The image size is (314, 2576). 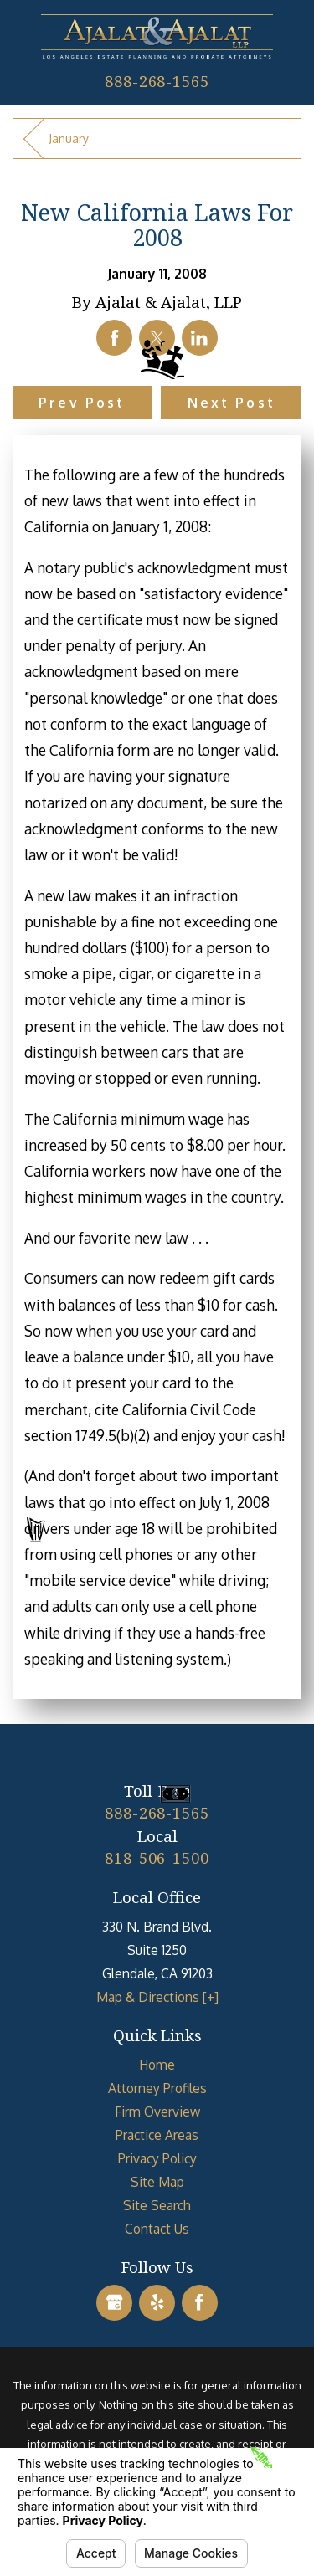 What do you see at coordinates (175, 1793) in the screenshot?
I see `view your wallet or balance` at bounding box center [175, 1793].